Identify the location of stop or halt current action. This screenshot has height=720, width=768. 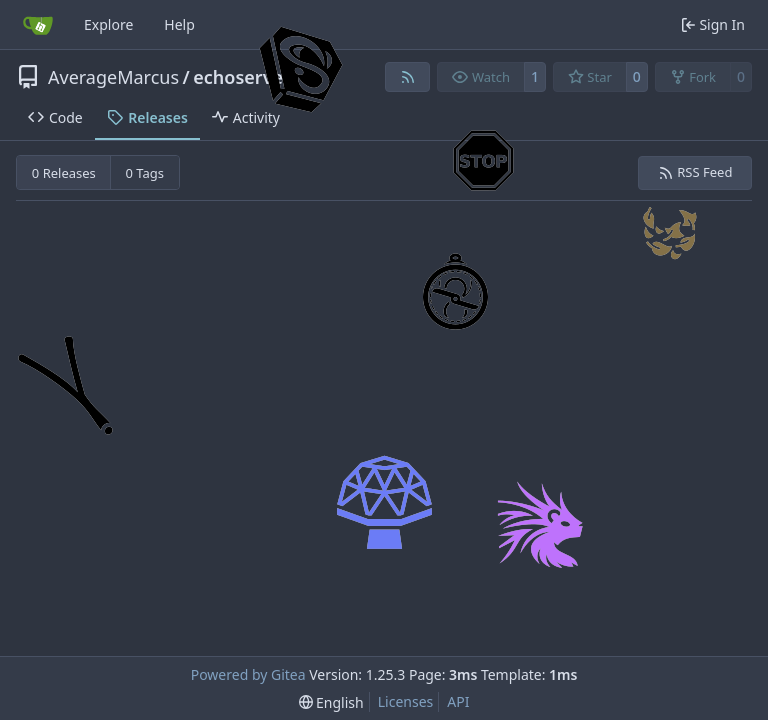
(483, 160).